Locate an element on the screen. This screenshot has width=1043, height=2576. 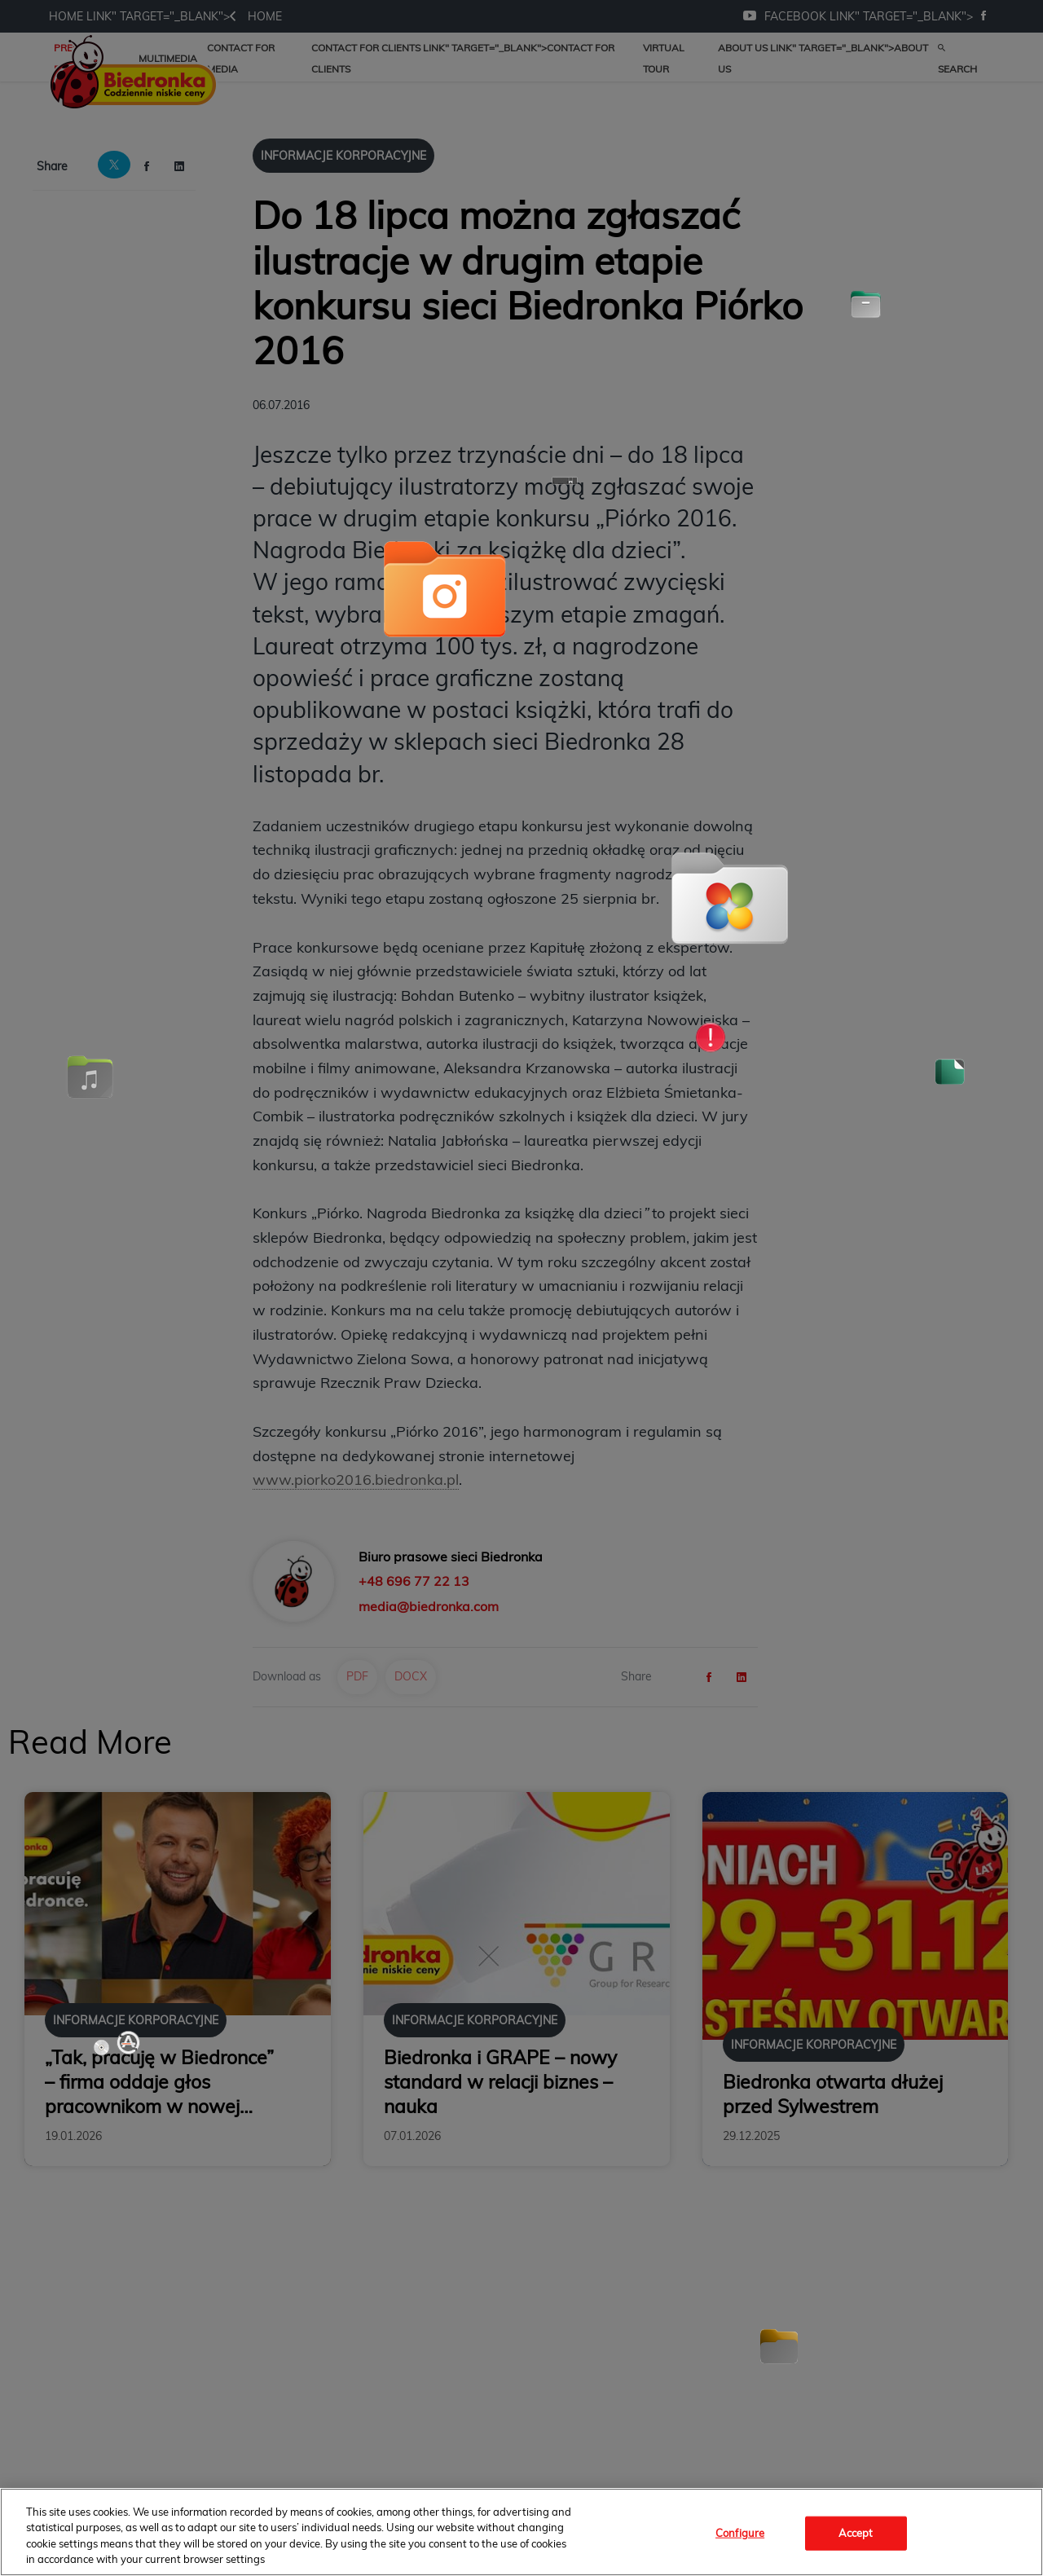
change desktop wallpaper settings is located at coordinates (949, 1071).